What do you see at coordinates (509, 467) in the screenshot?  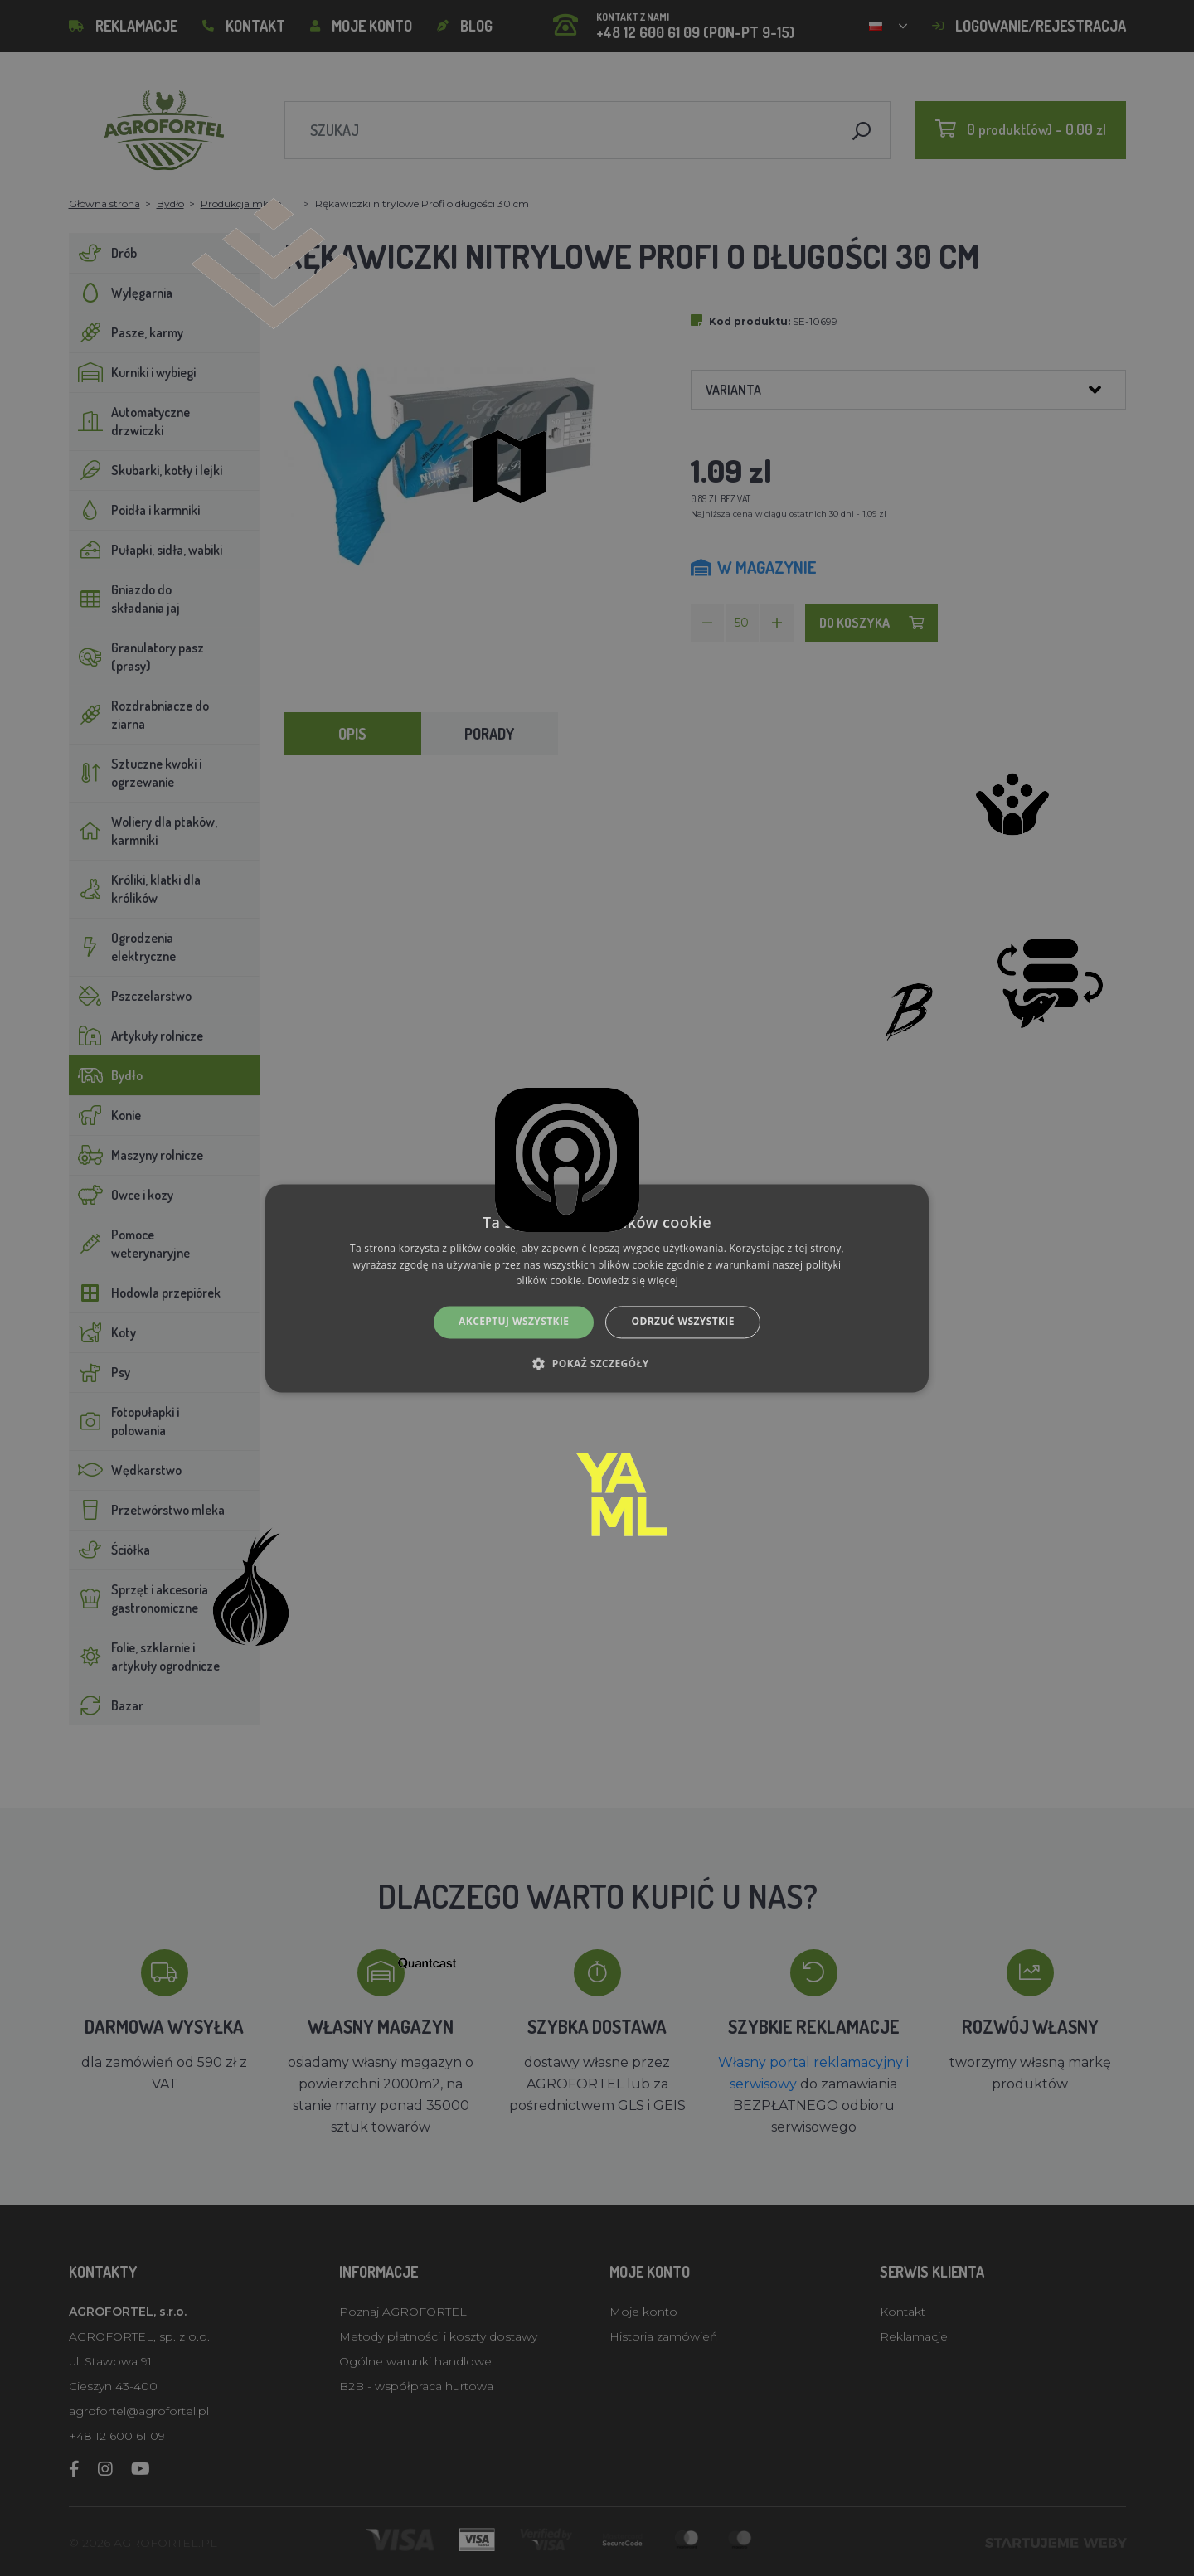 I see `open map view` at bounding box center [509, 467].